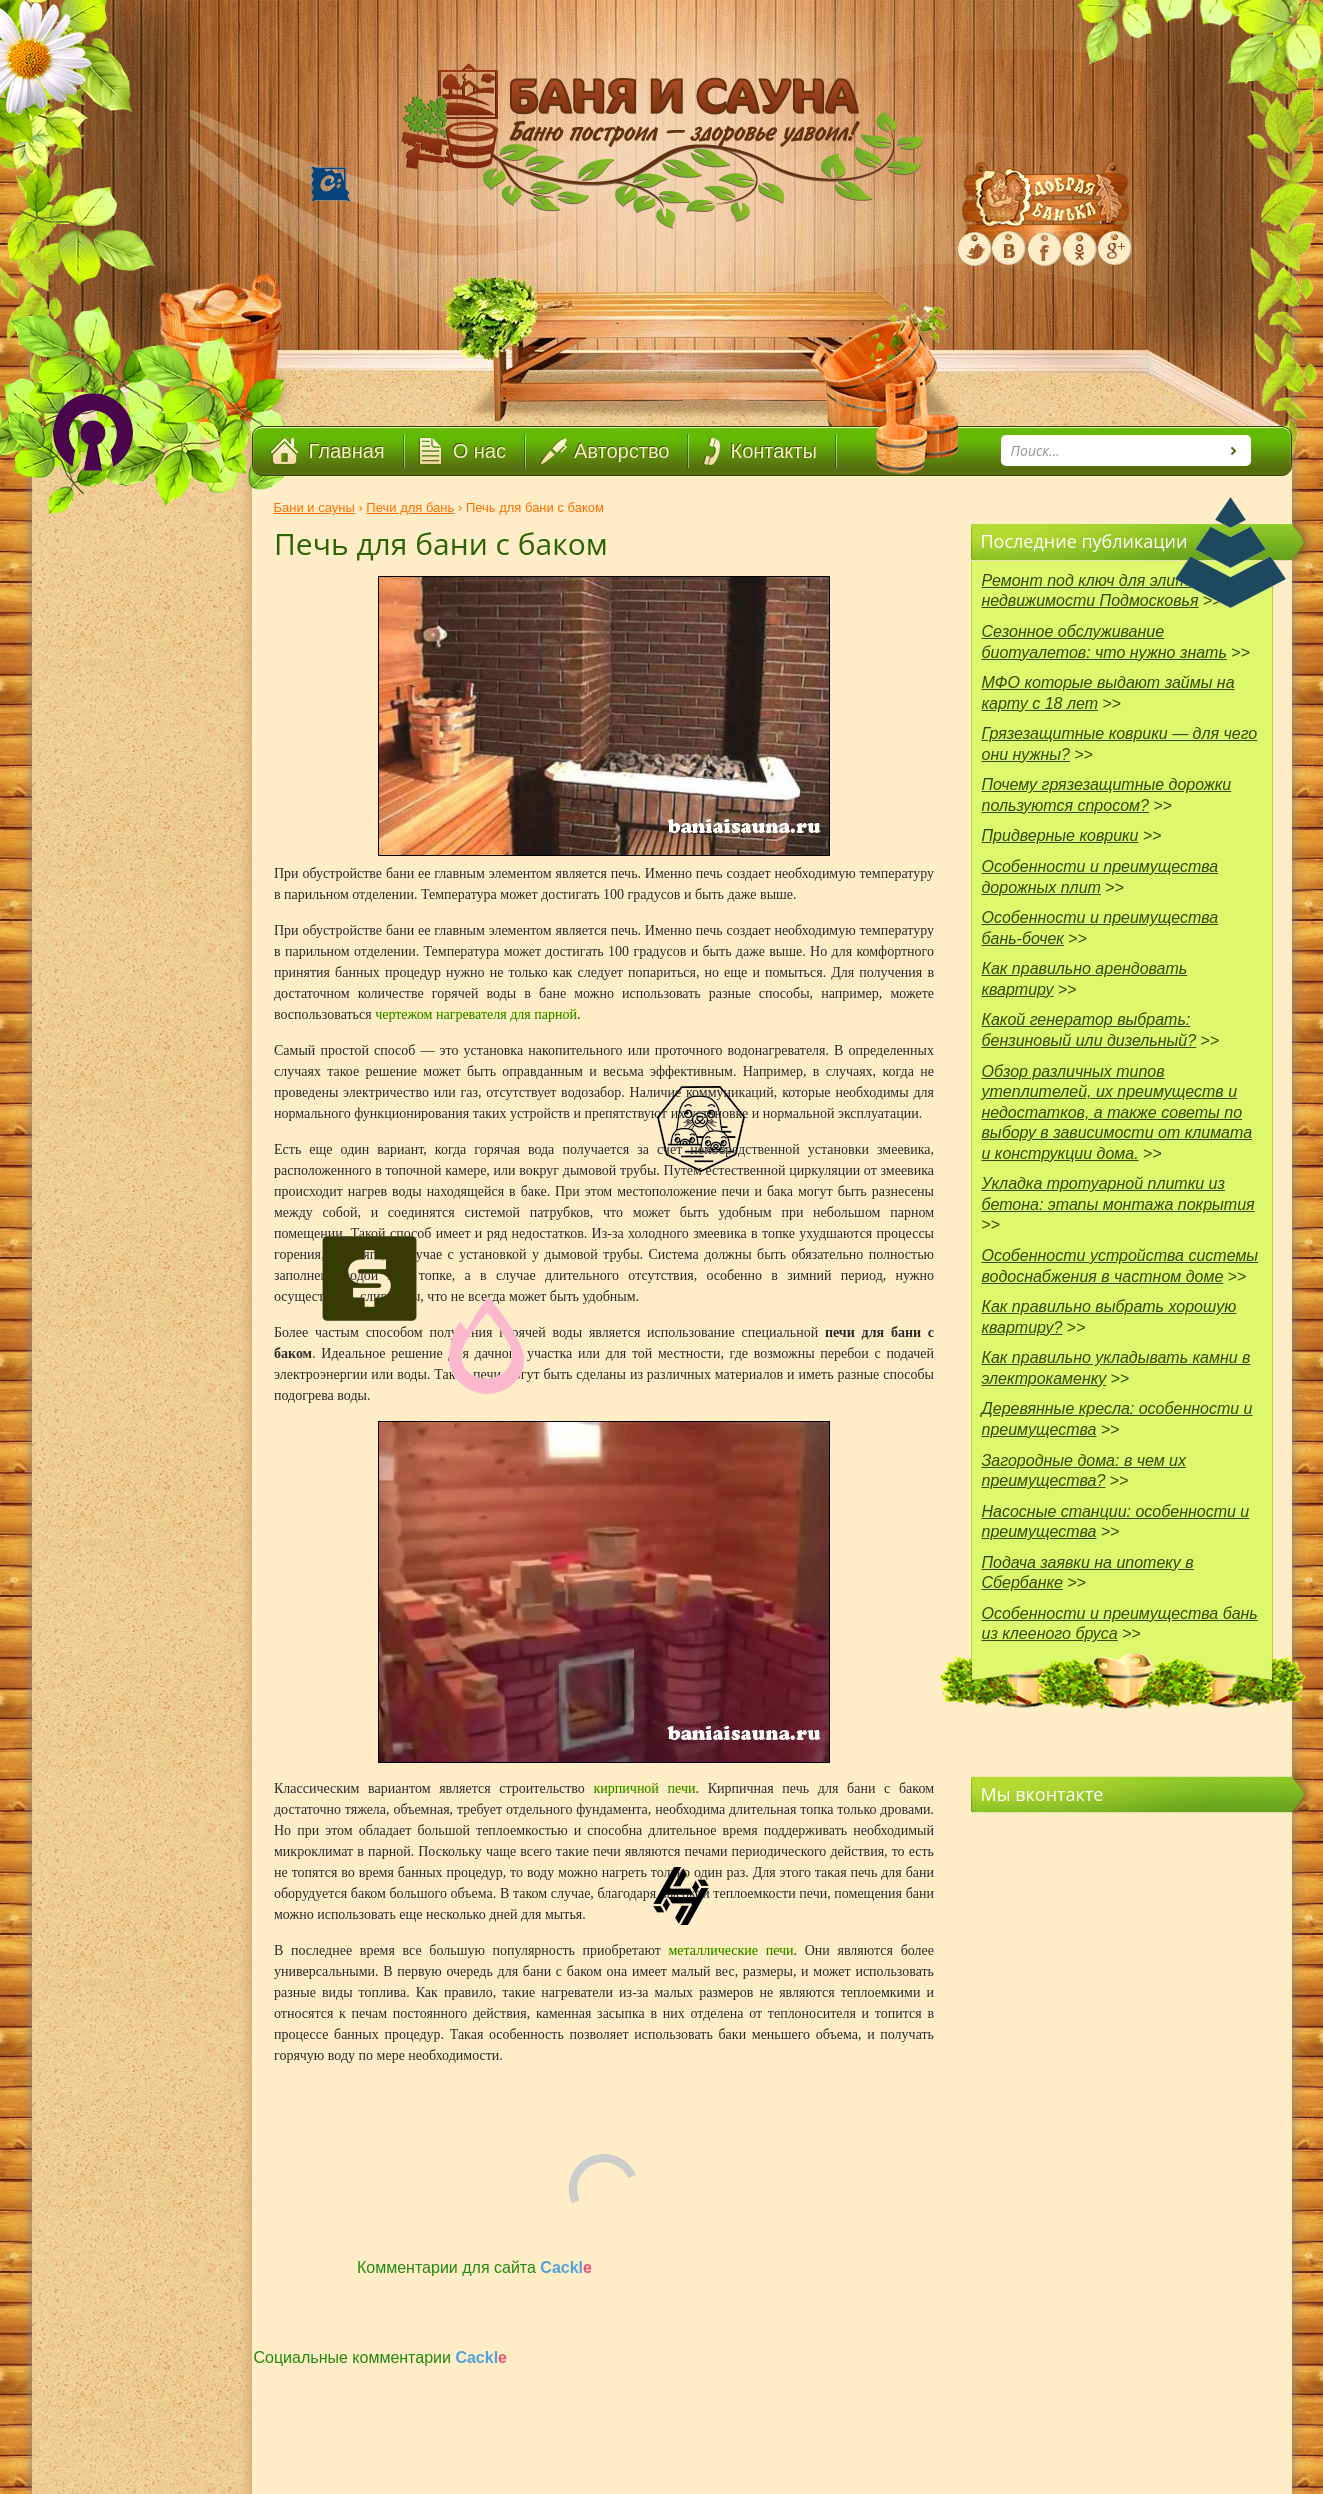 The width and height of the screenshot is (1323, 2494). I want to click on hono web framework logo, so click(486, 1345).